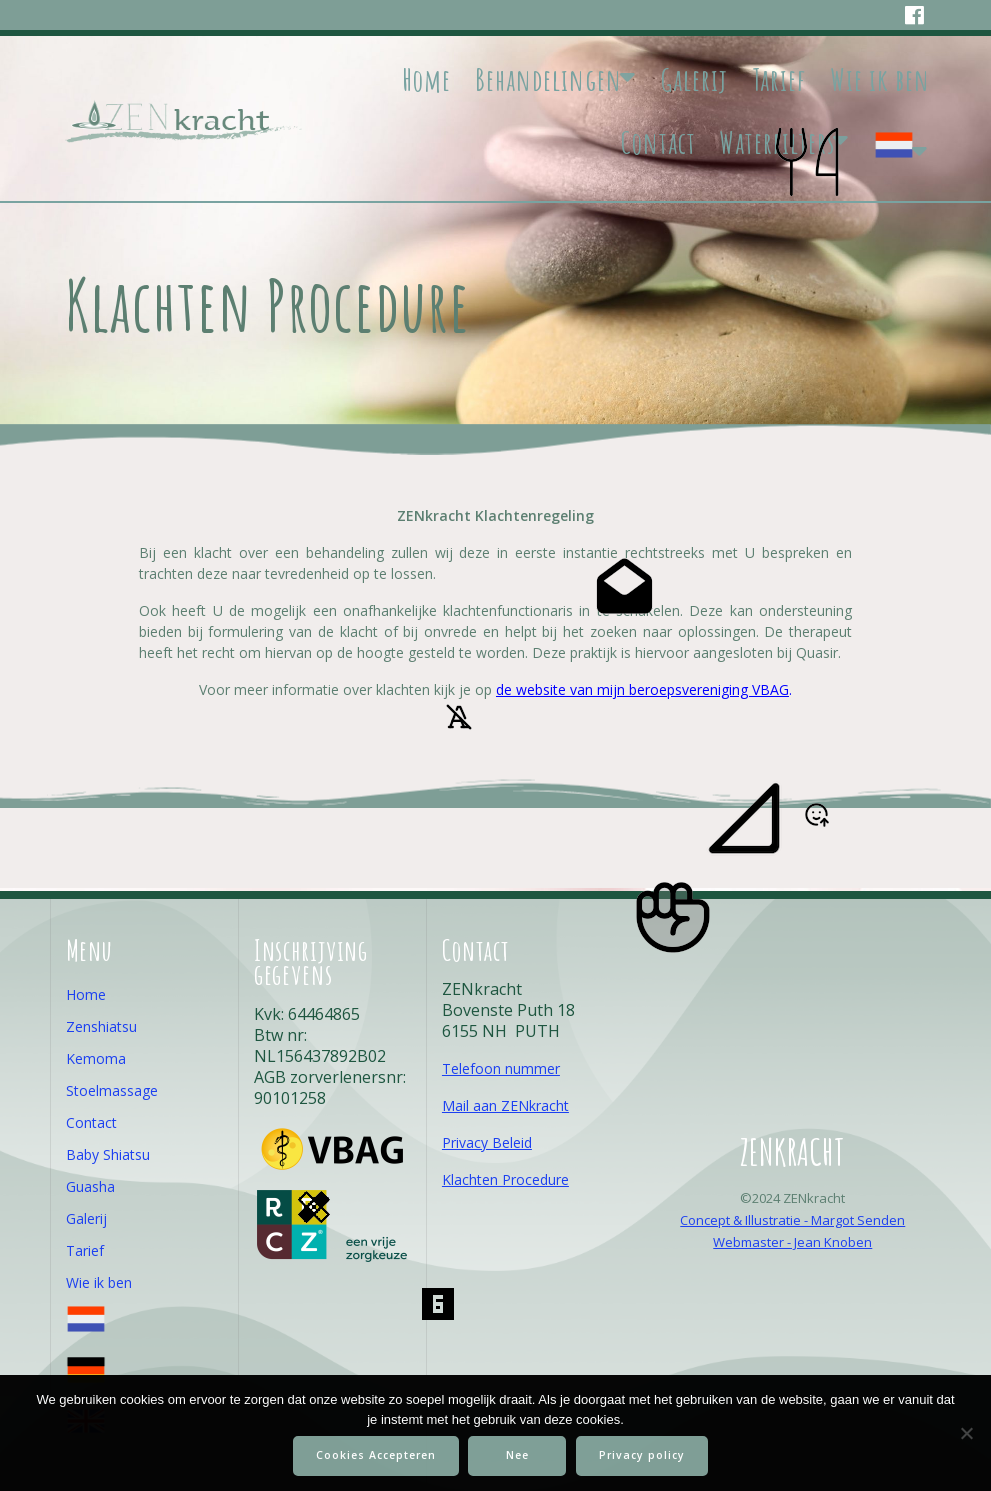 Image resolution: width=991 pixels, height=1491 pixels. Describe the element at coordinates (673, 916) in the screenshot. I see `indicates solidarity or support action` at that location.